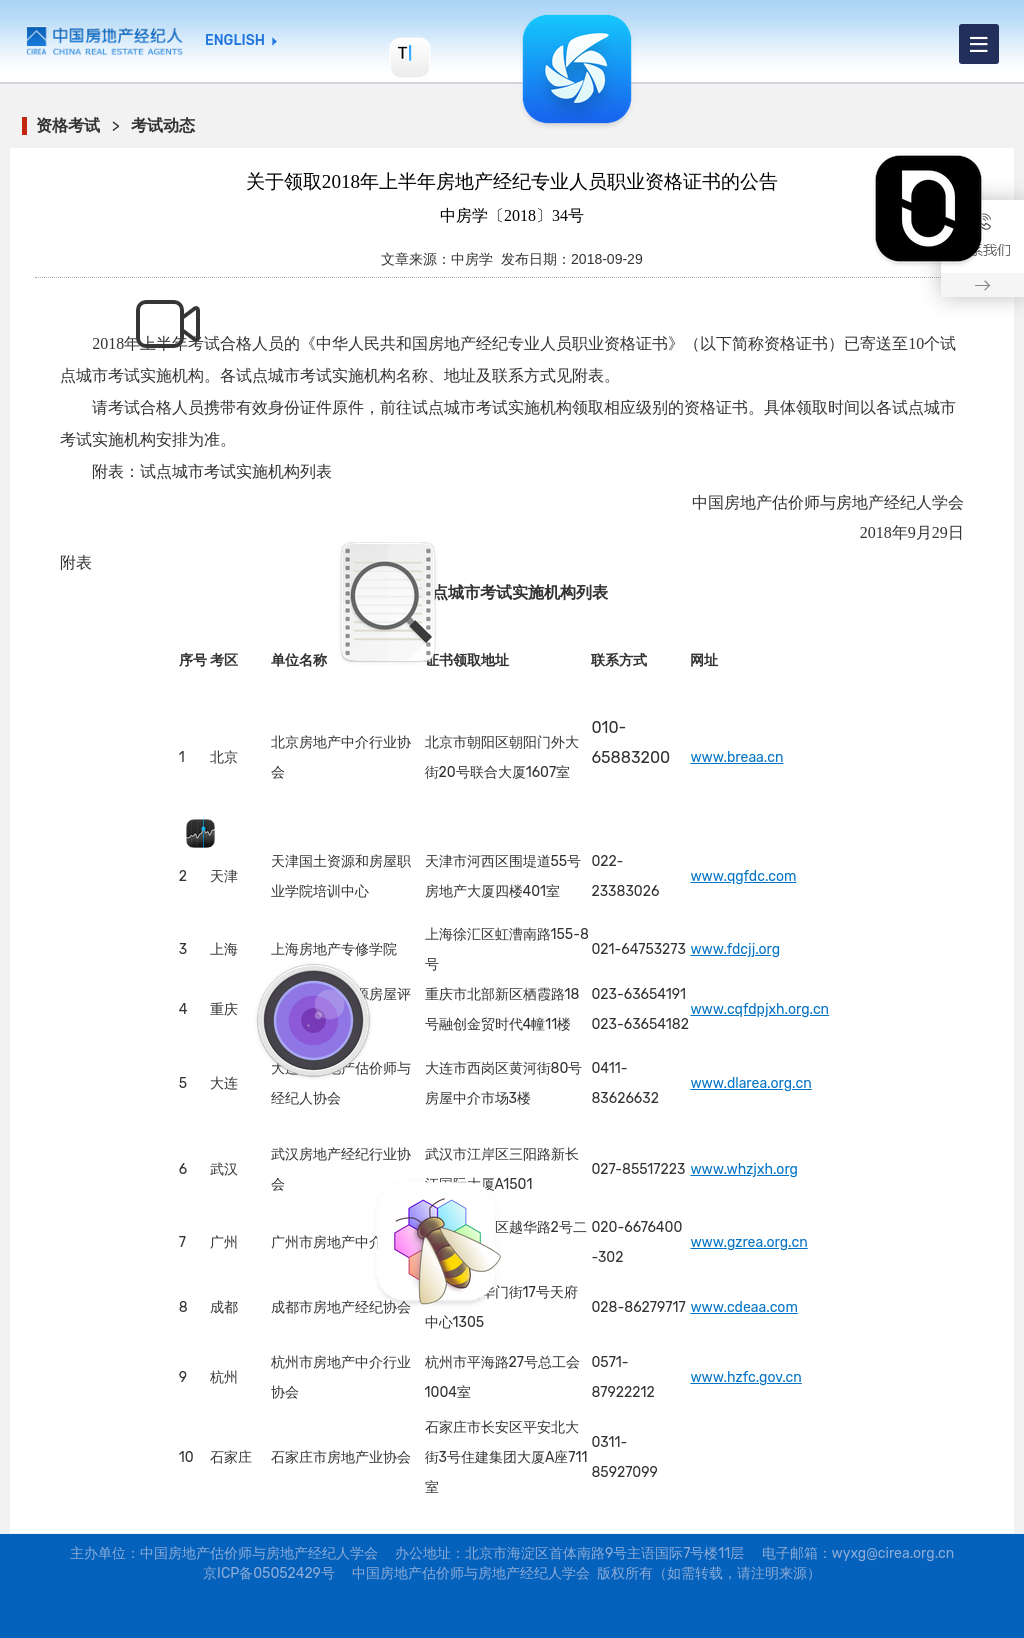  What do you see at coordinates (928, 208) in the screenshot?
I see `open notesnook app` at bounding box center [928, 208].